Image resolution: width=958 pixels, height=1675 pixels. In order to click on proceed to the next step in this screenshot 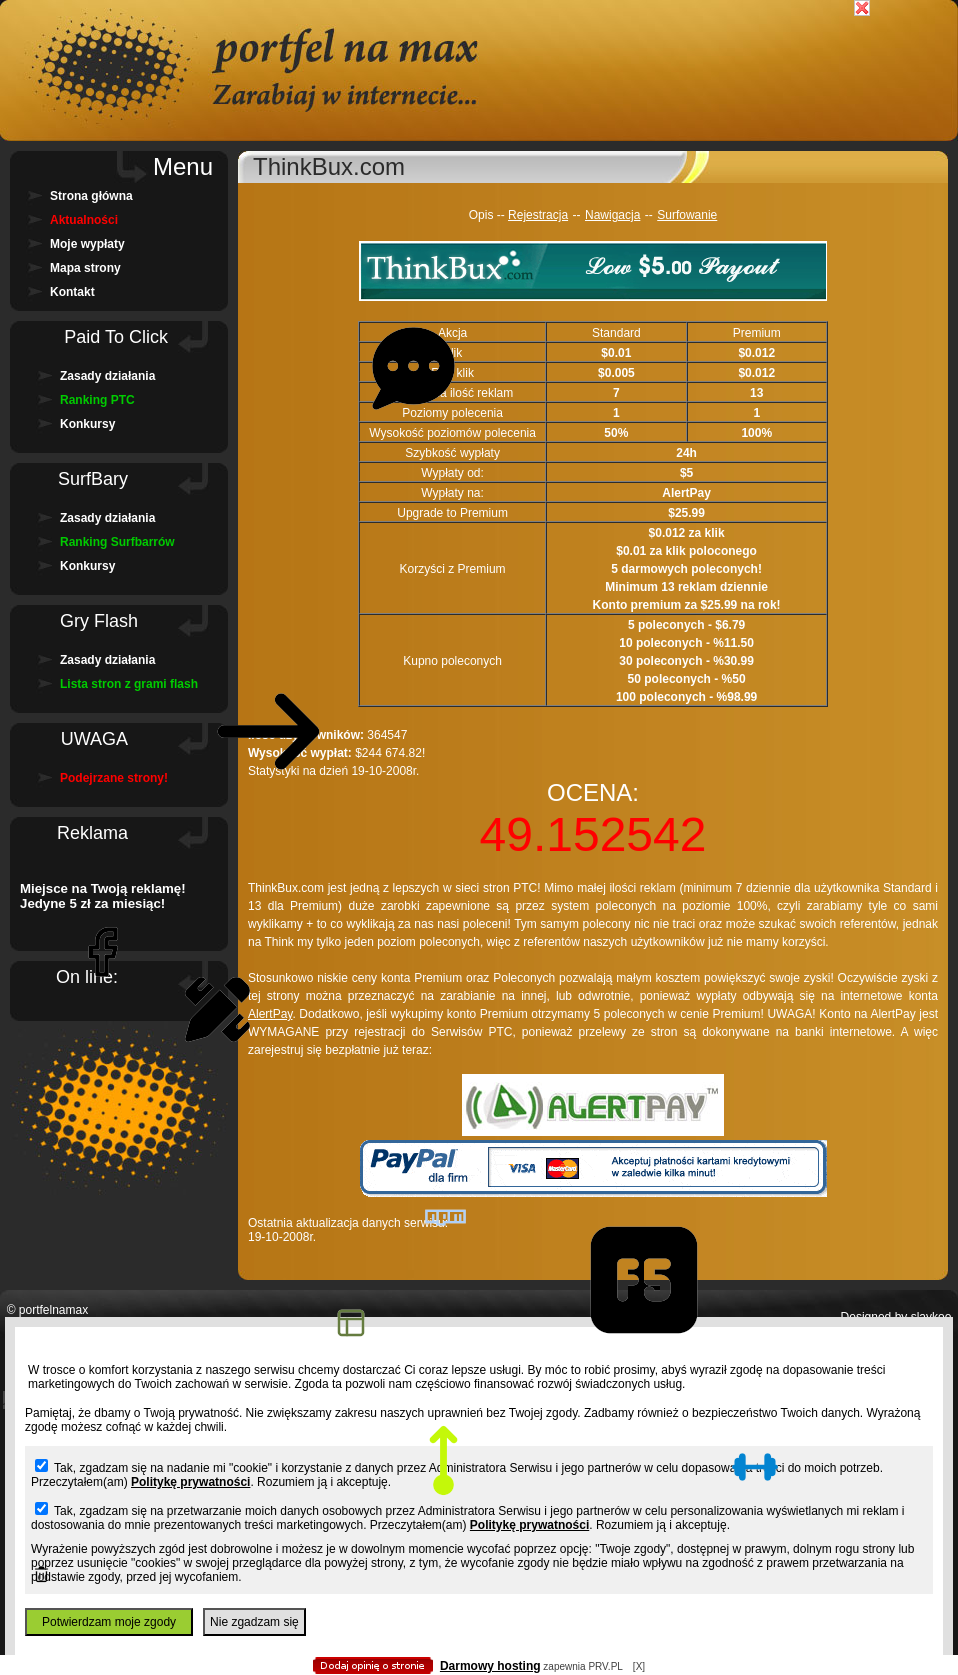, I will do `click(268, 731)`.